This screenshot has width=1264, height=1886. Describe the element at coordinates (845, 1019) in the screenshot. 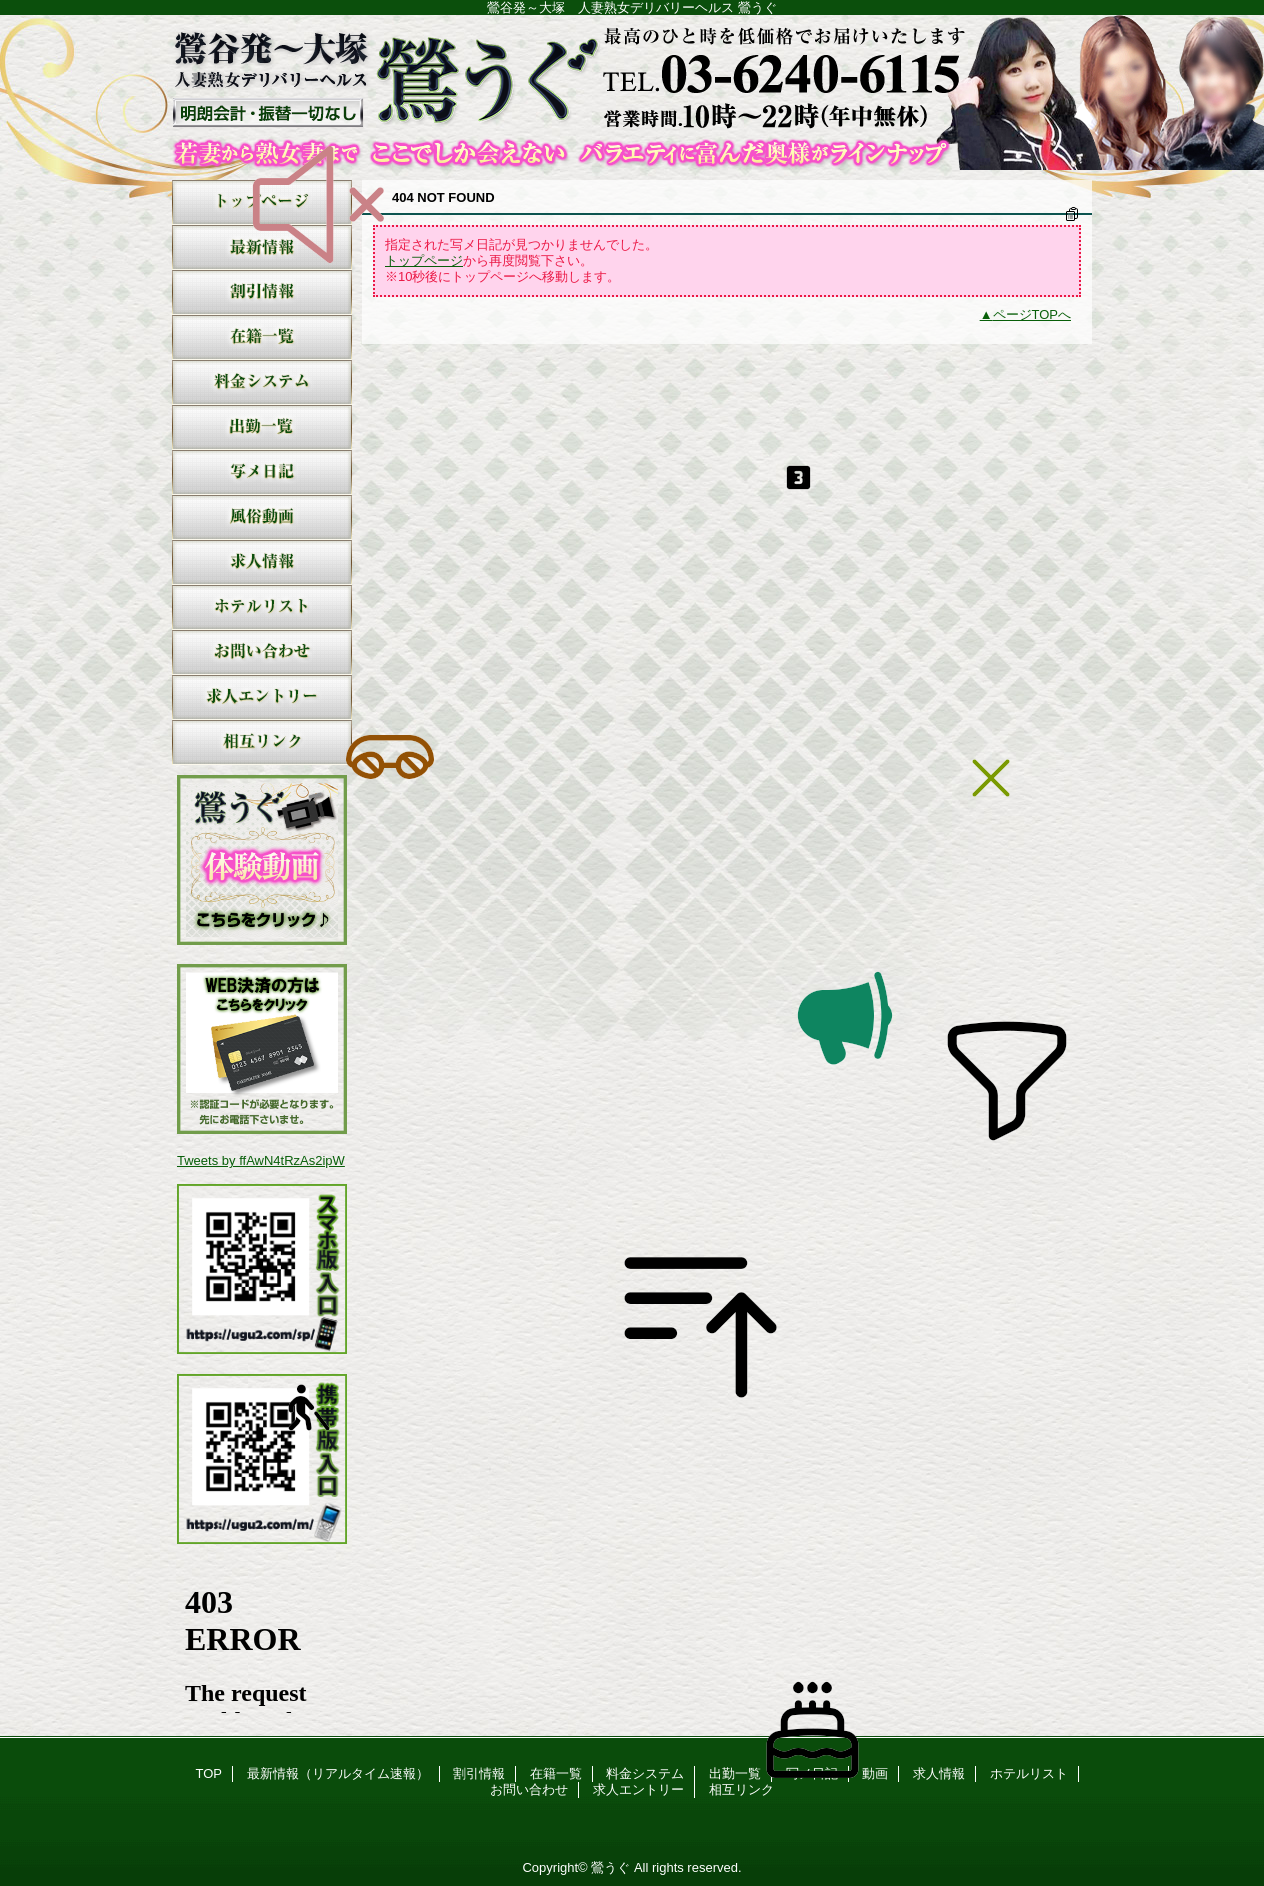

I see `make an announcement` at that location.